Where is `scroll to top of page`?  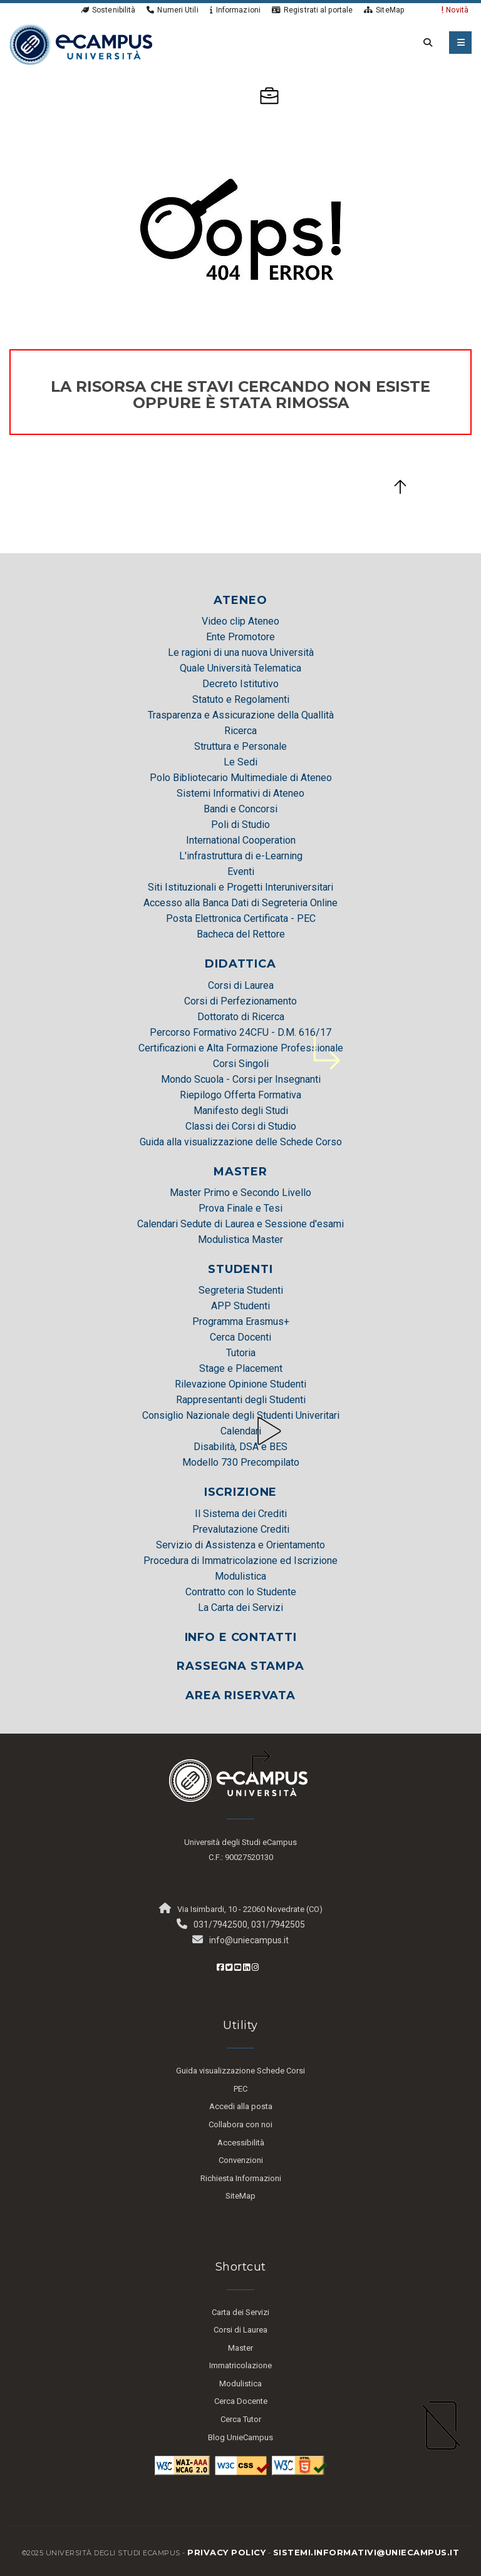
scroll to top of page is located at coordinates (400, 487).